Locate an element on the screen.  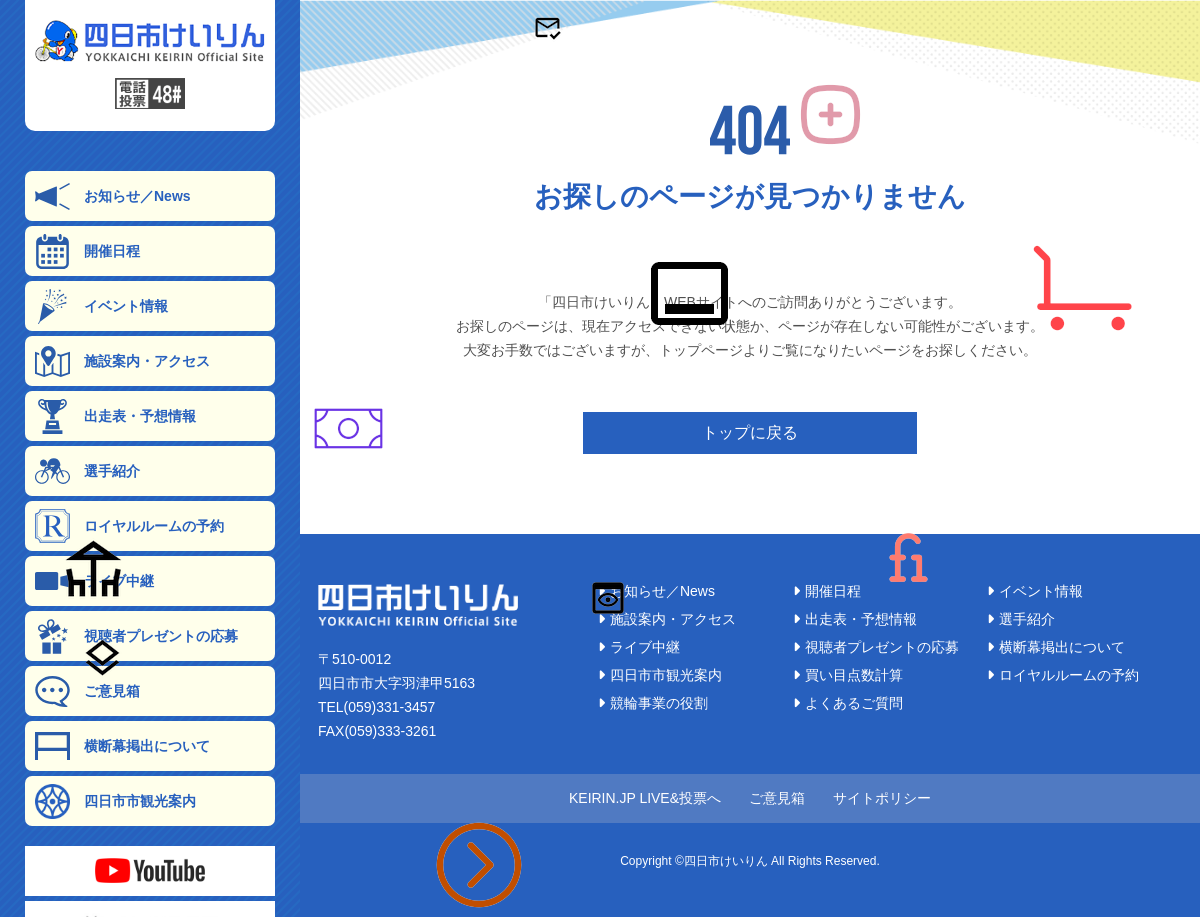
toggle map layers on or off is located at coordinates (102, 658).